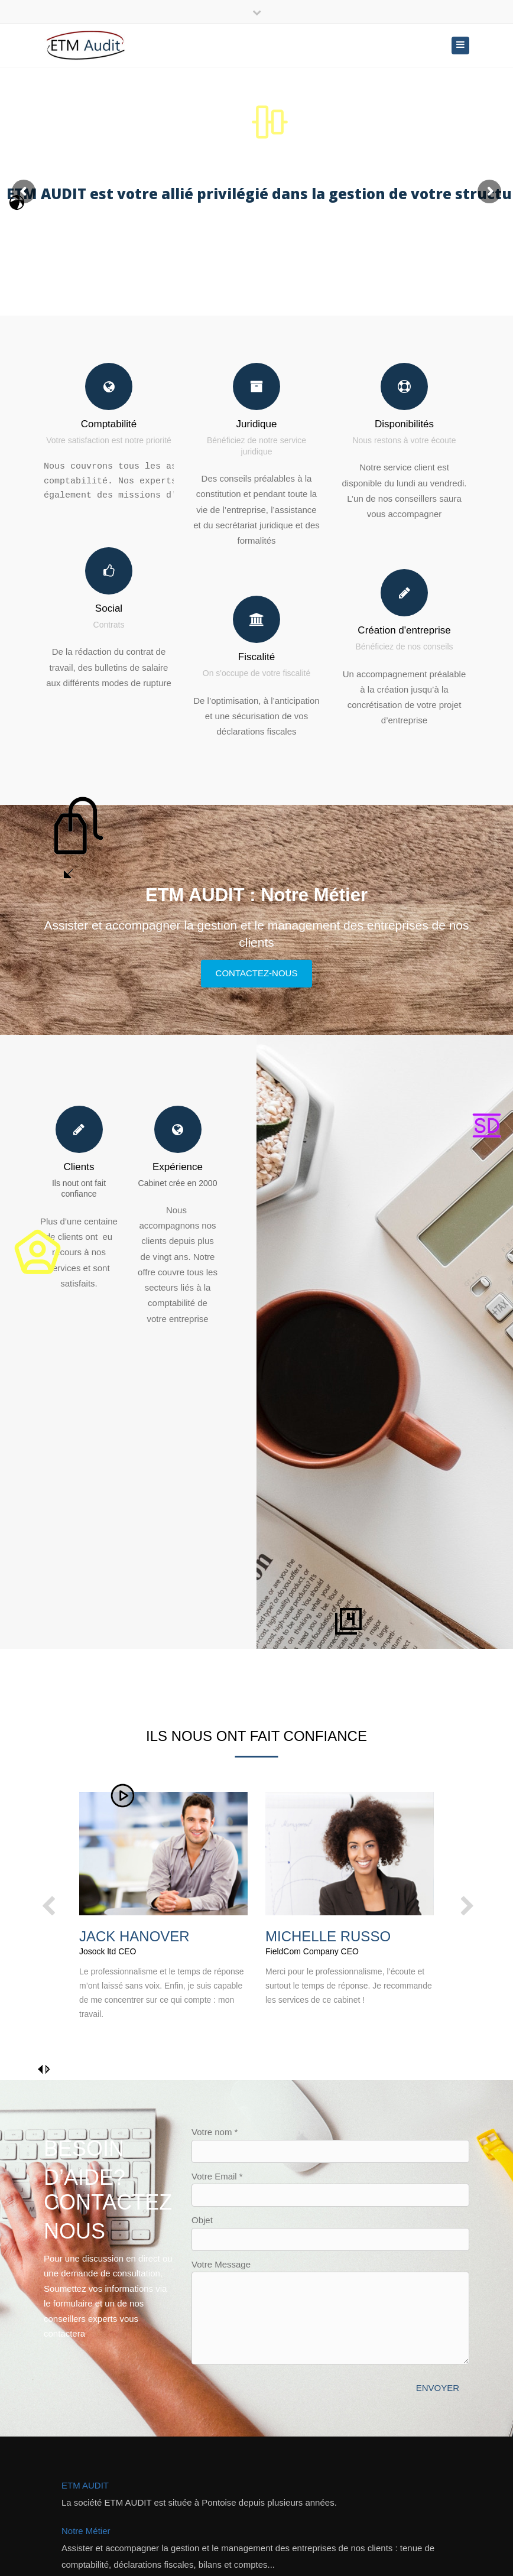  Describe the element at coordinates (37, 1253) in the screenshot. I see `view user profile` at that location.